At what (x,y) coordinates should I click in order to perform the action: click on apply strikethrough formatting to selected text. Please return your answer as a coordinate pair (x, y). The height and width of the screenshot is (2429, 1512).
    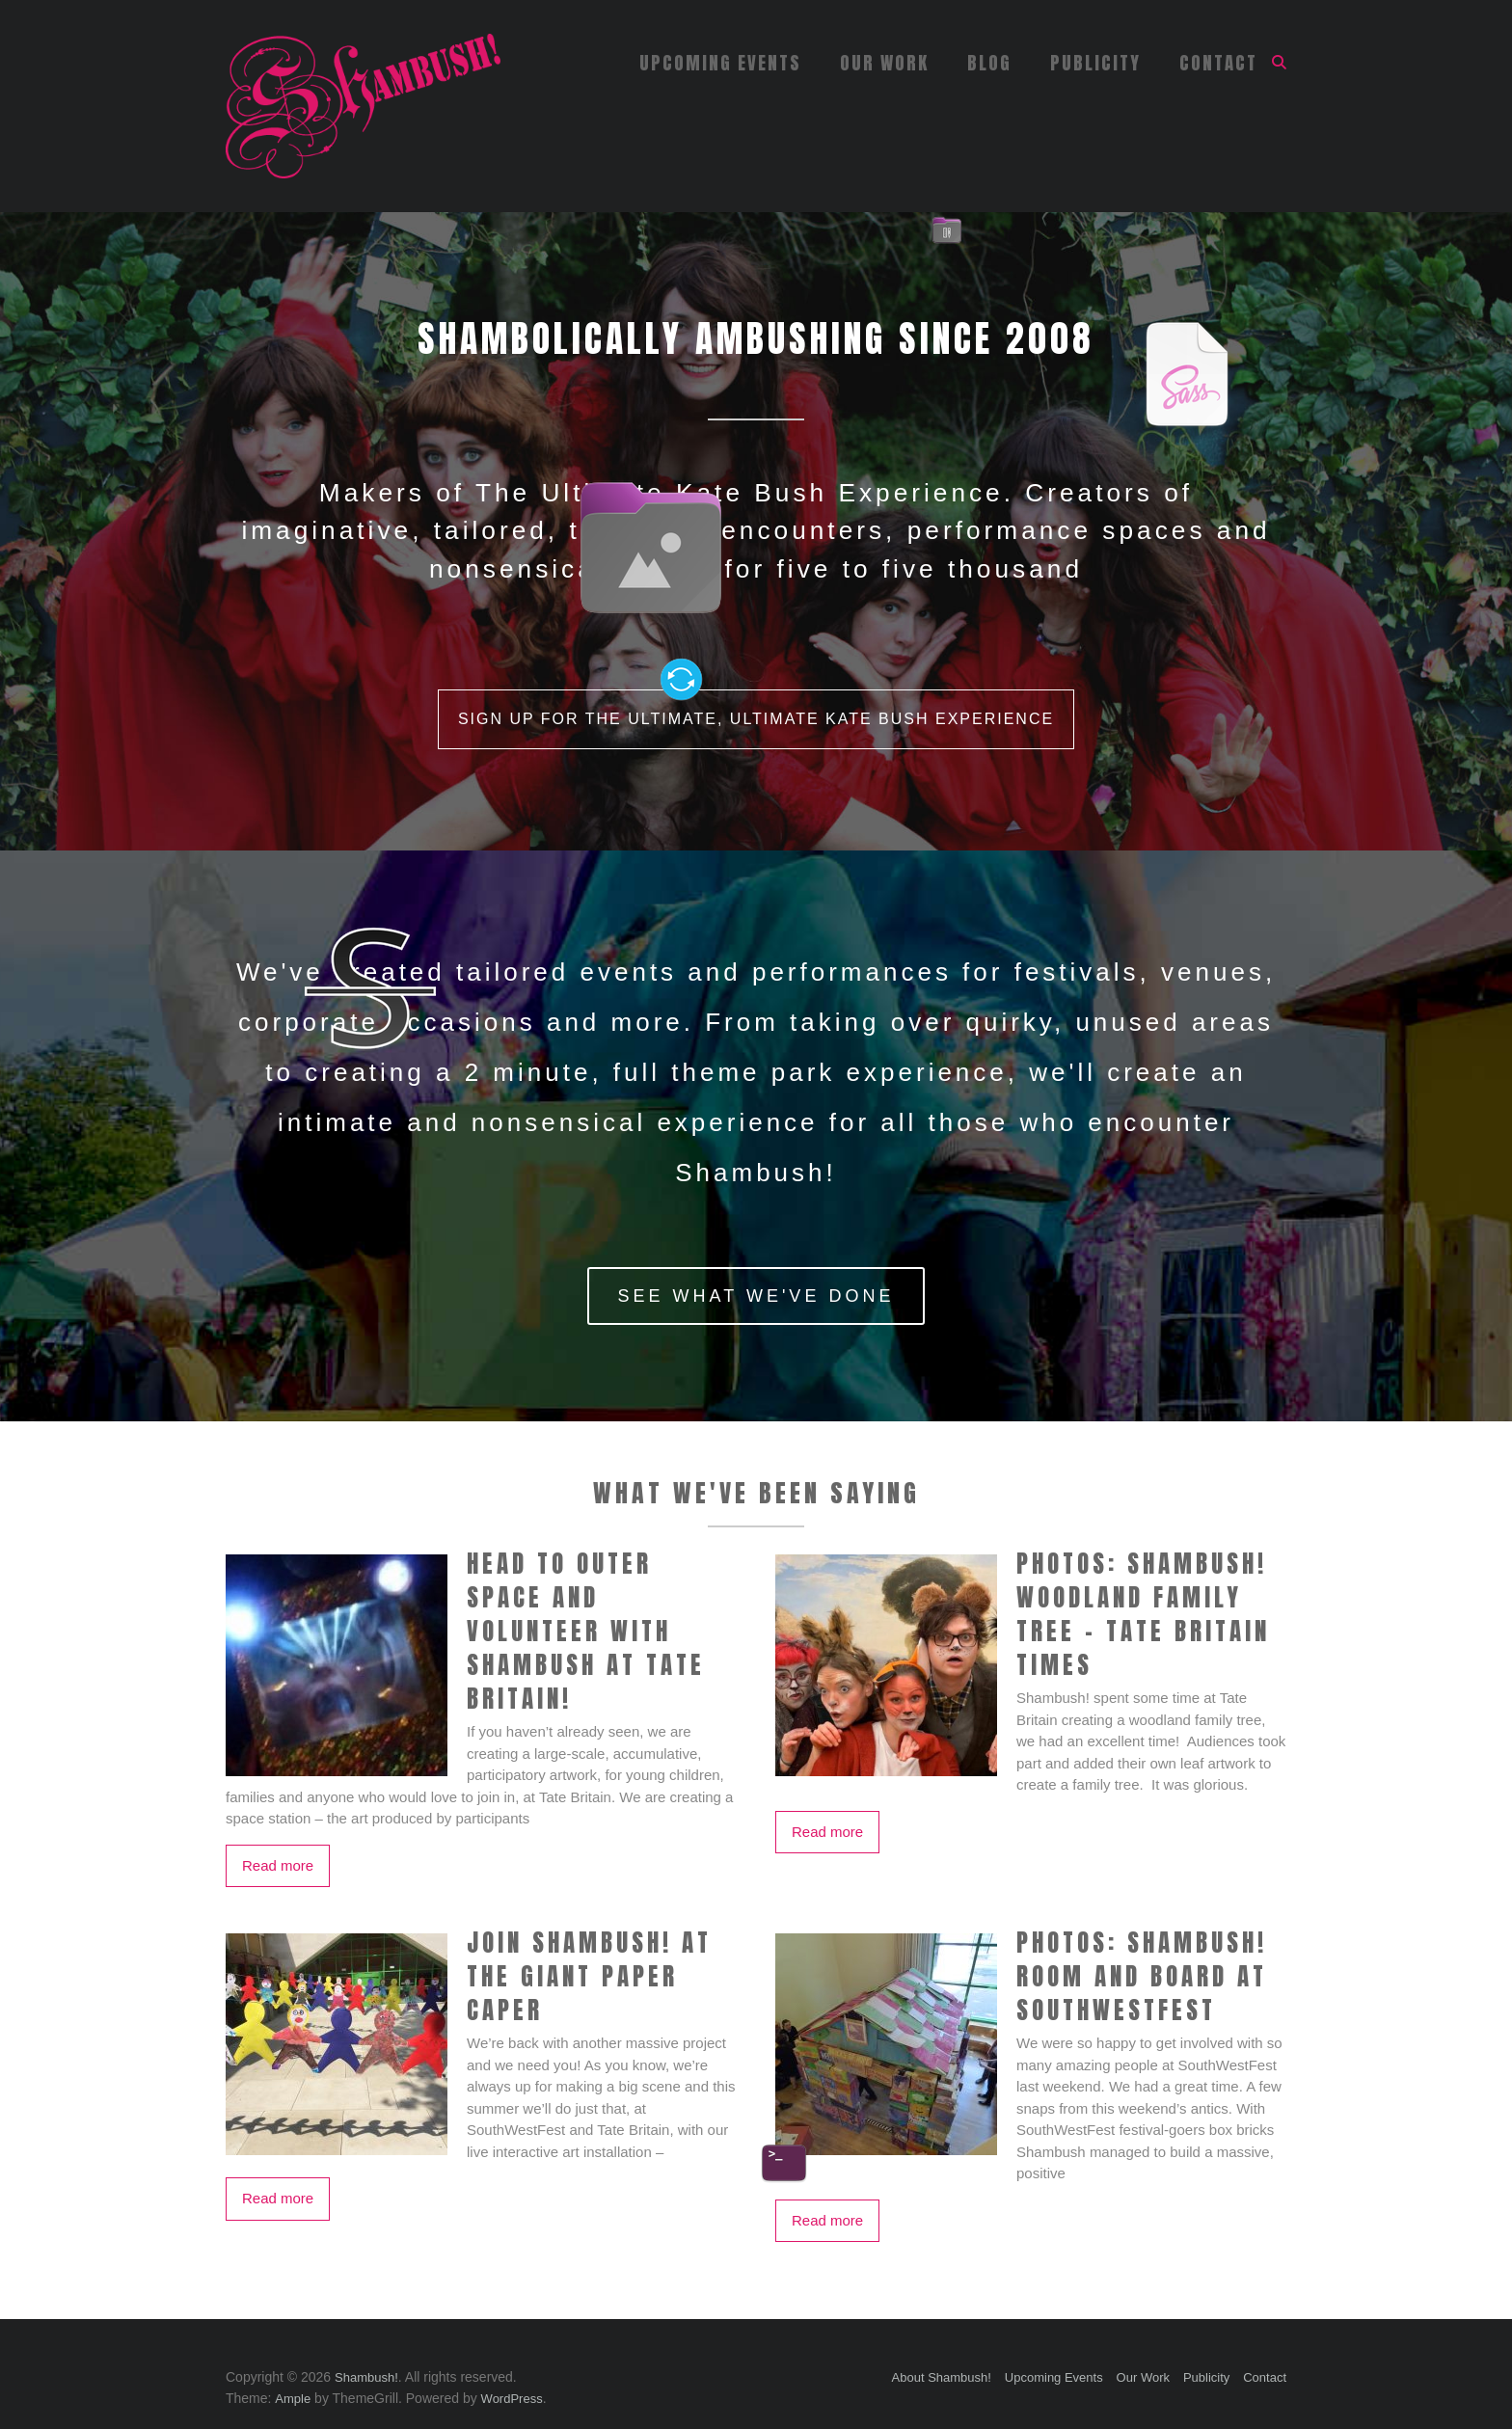
    Looking at the image, I should click on (370, 991).